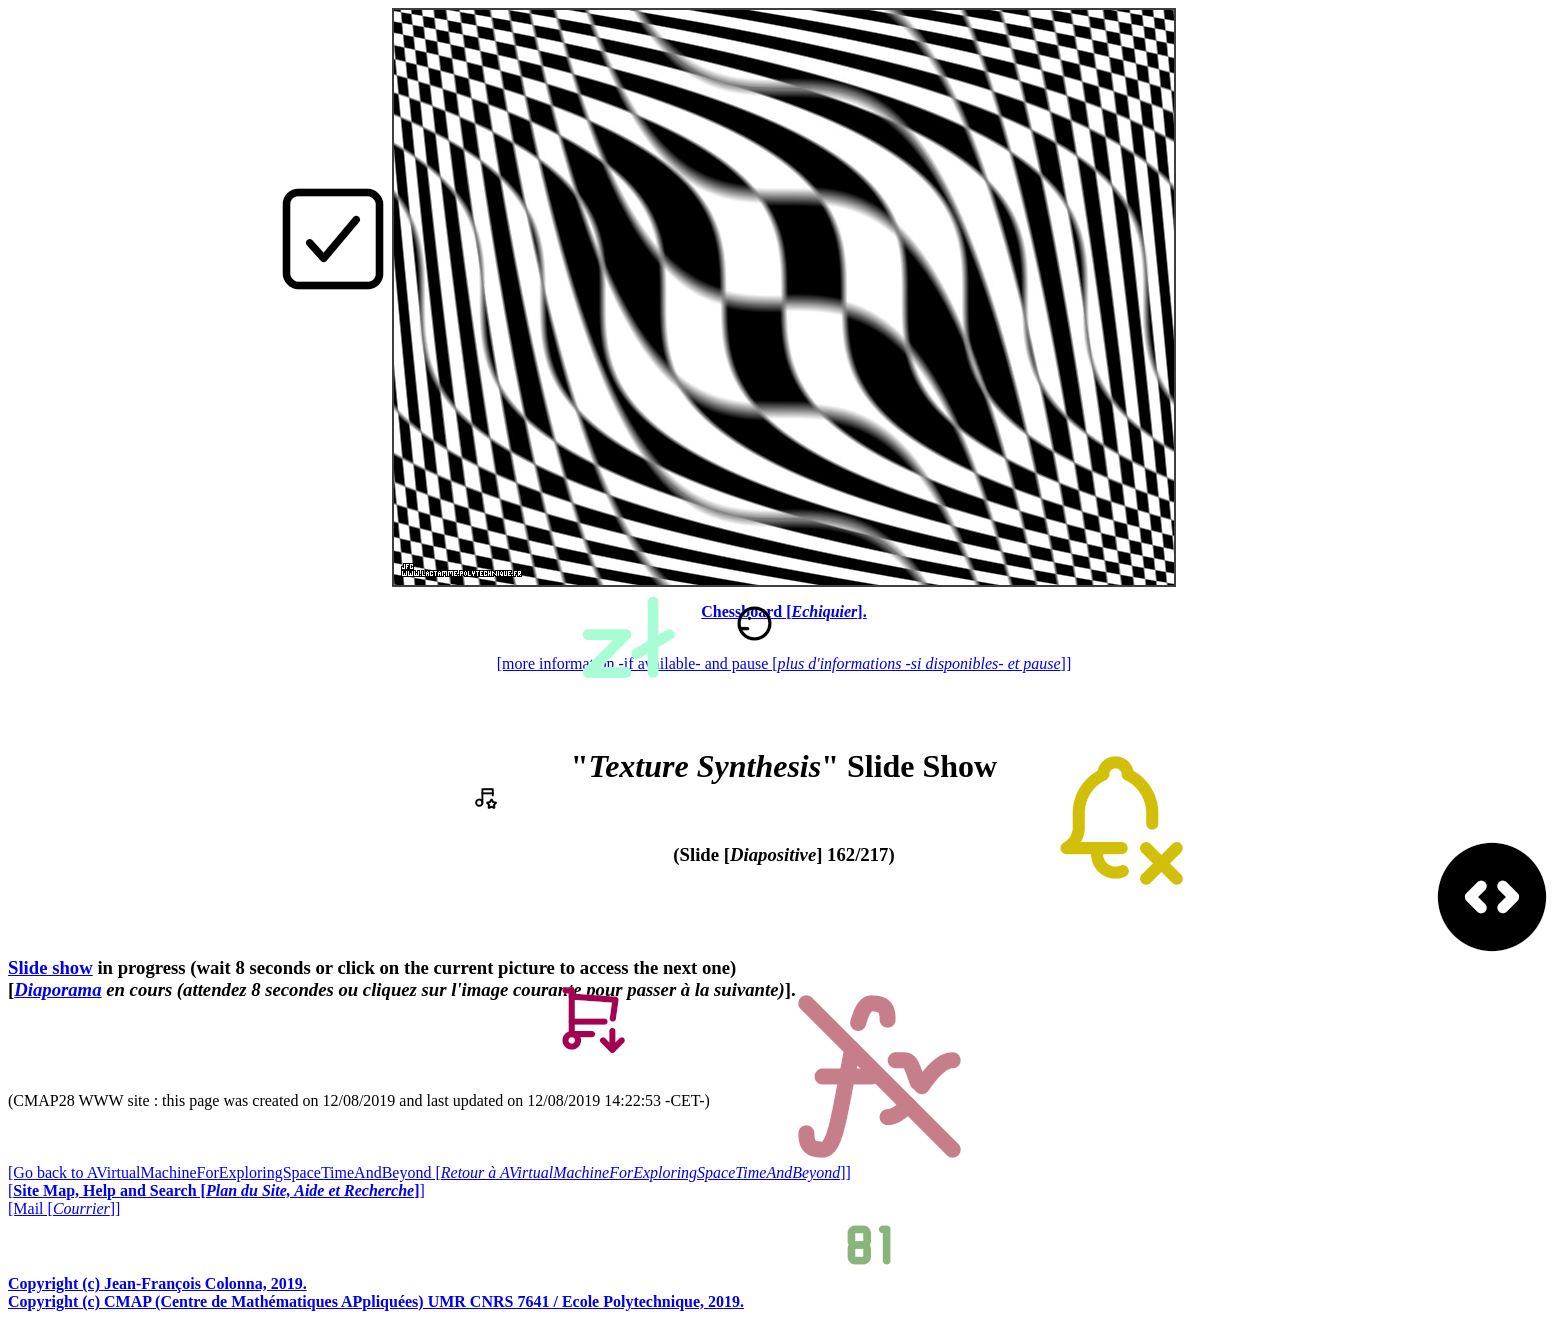 This screenshot has width=1568, height=1332. I want to click on indicates item number 81 in a list or sequence, so click(871, 1245).